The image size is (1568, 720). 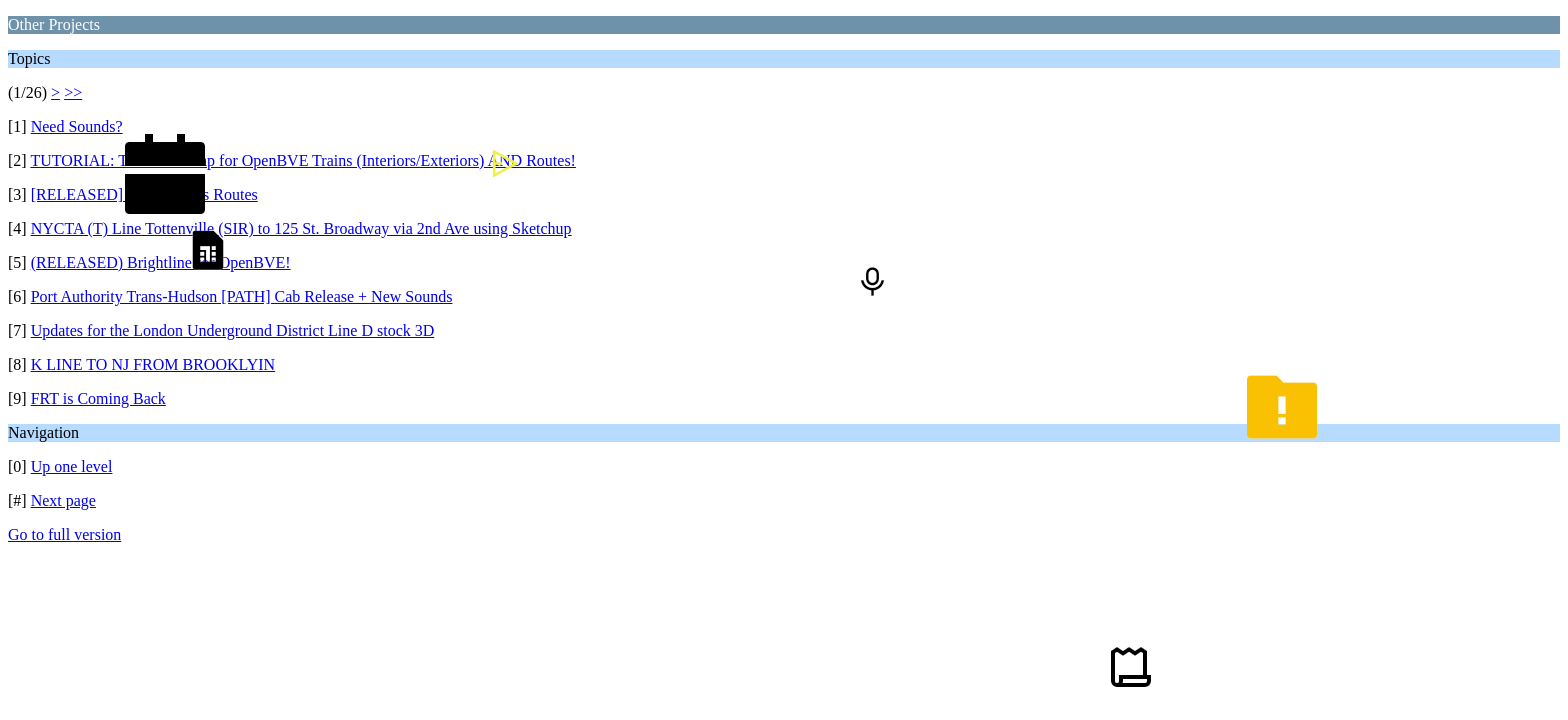 I want to click on open calendar, so click(x=165, y=178).